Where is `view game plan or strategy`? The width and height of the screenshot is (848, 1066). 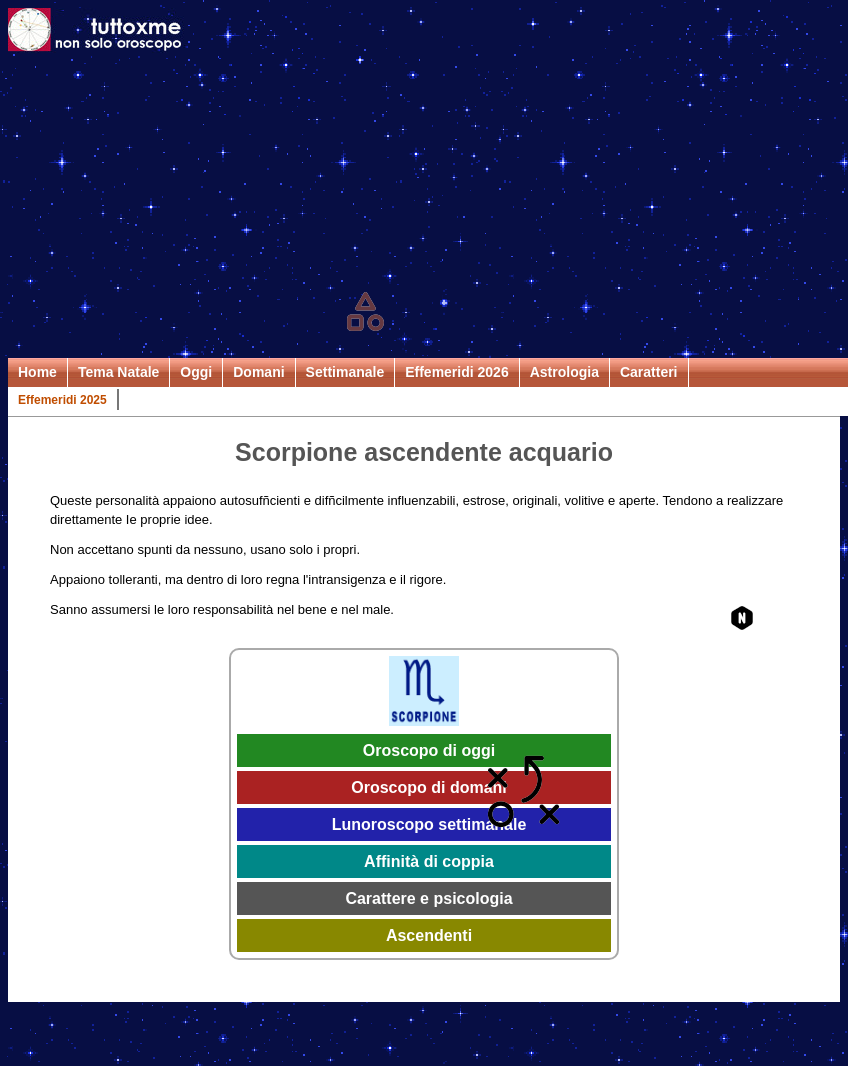
view game plan or strategy is located at coordinates (520, 791).